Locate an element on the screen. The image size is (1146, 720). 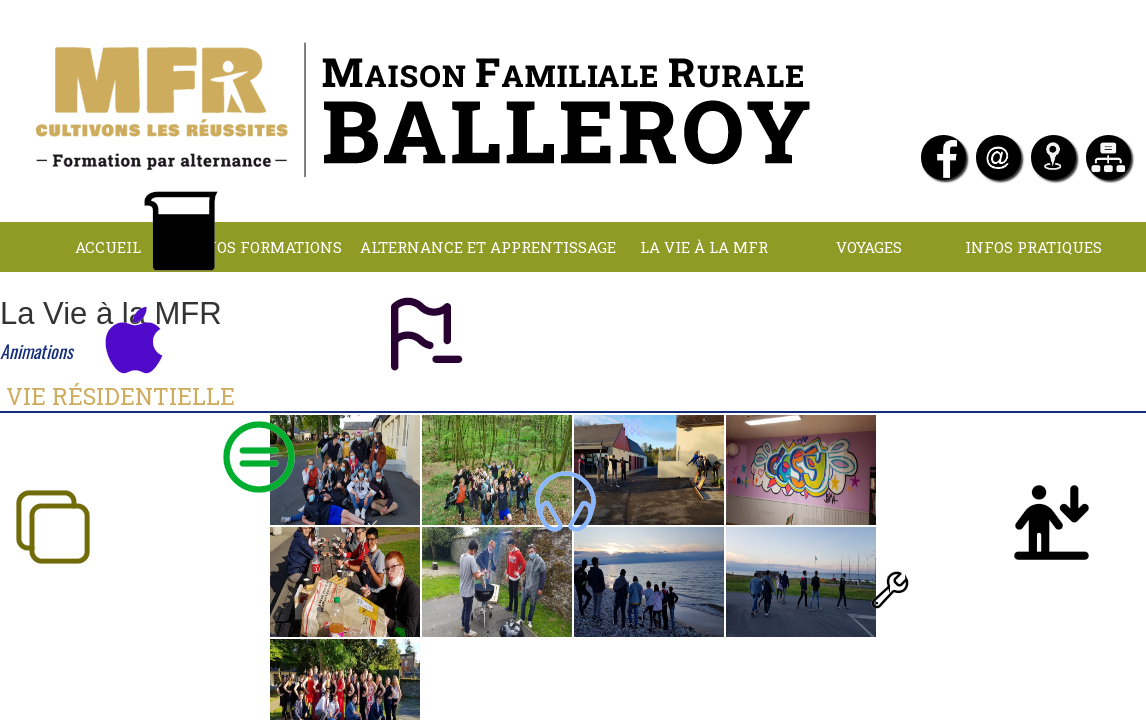
settings or adjustments are disabled is located at coordinates (632, 427).